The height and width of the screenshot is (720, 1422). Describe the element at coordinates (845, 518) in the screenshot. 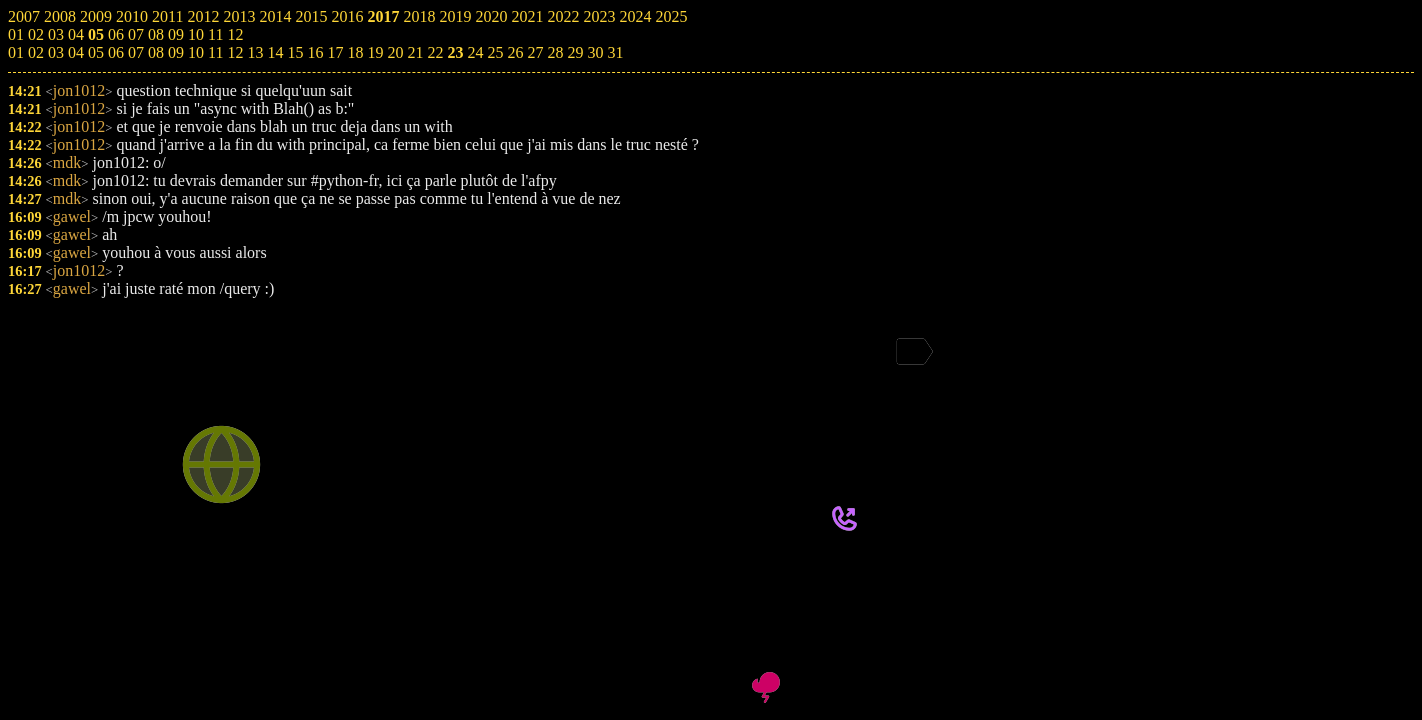

I see `make an outgoing call` at that location.